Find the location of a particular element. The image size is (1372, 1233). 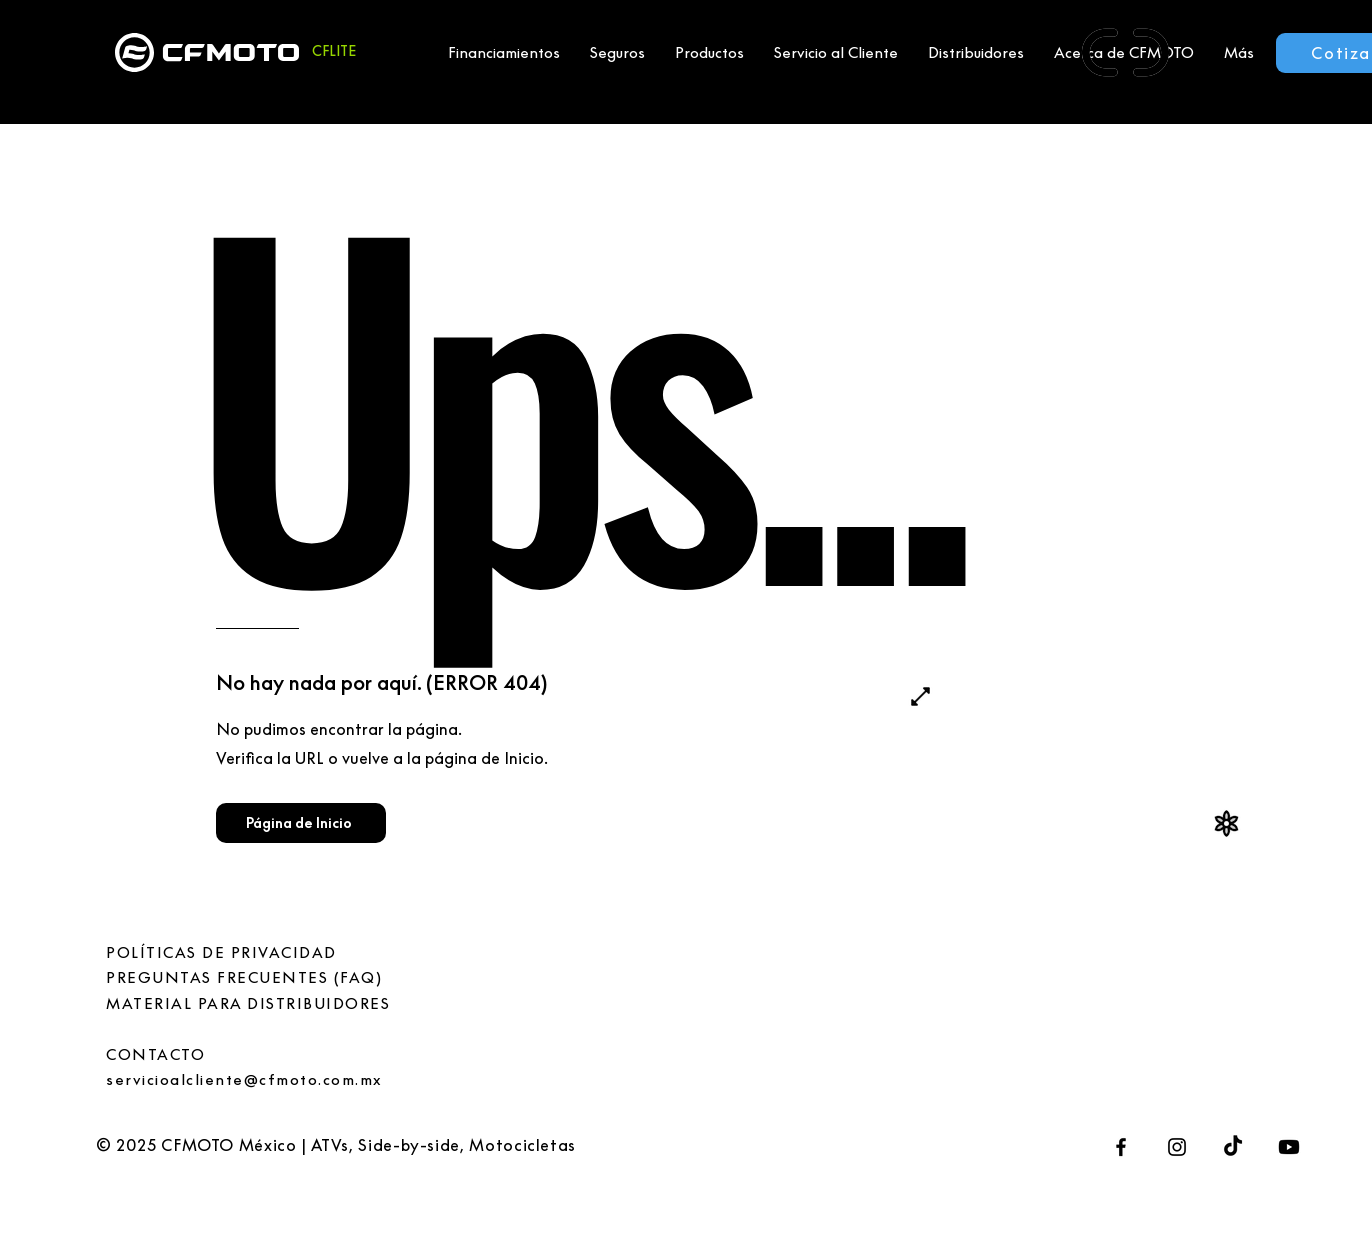

expand to full screen is located at coordinates (920, 696).